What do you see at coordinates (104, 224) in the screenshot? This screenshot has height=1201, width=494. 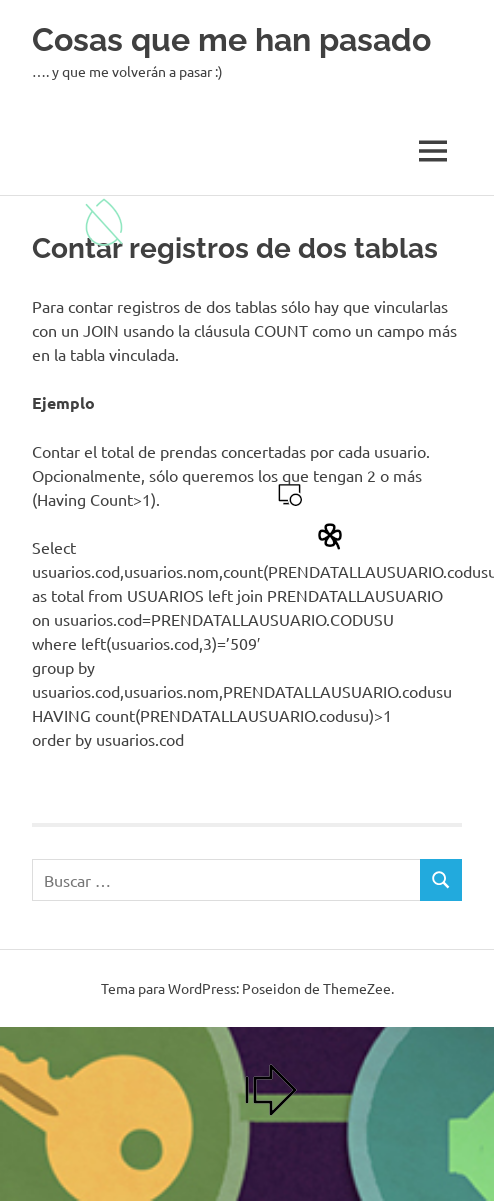 I see `disable water or liquid detection` at bounding box center [104, 224].